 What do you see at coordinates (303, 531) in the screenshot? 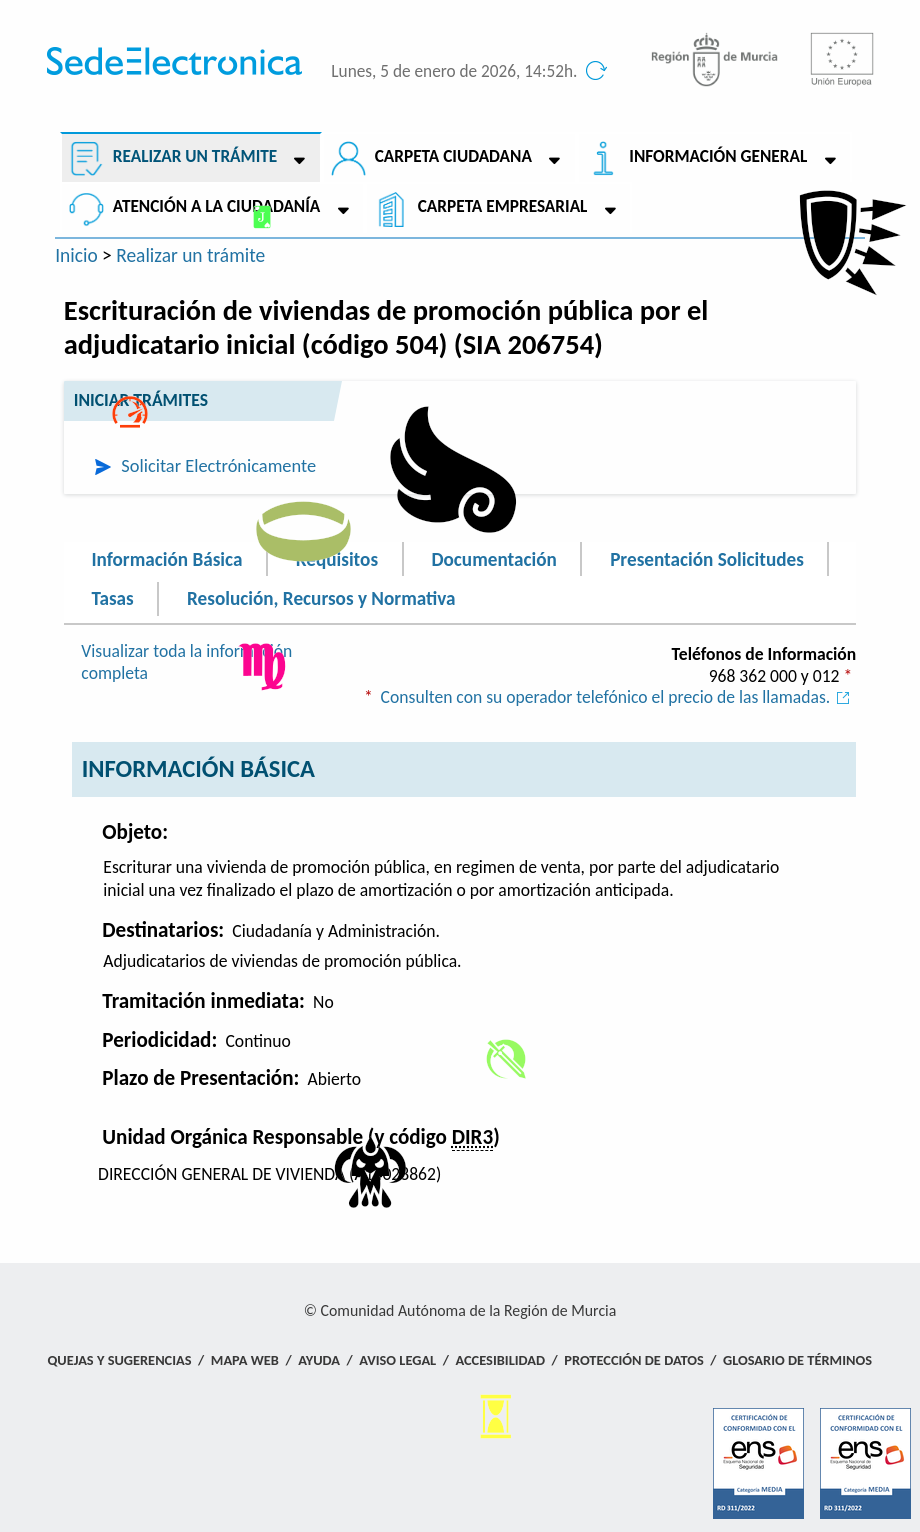
I see `equip a ring item to your character` at bounding box center [303, 531].